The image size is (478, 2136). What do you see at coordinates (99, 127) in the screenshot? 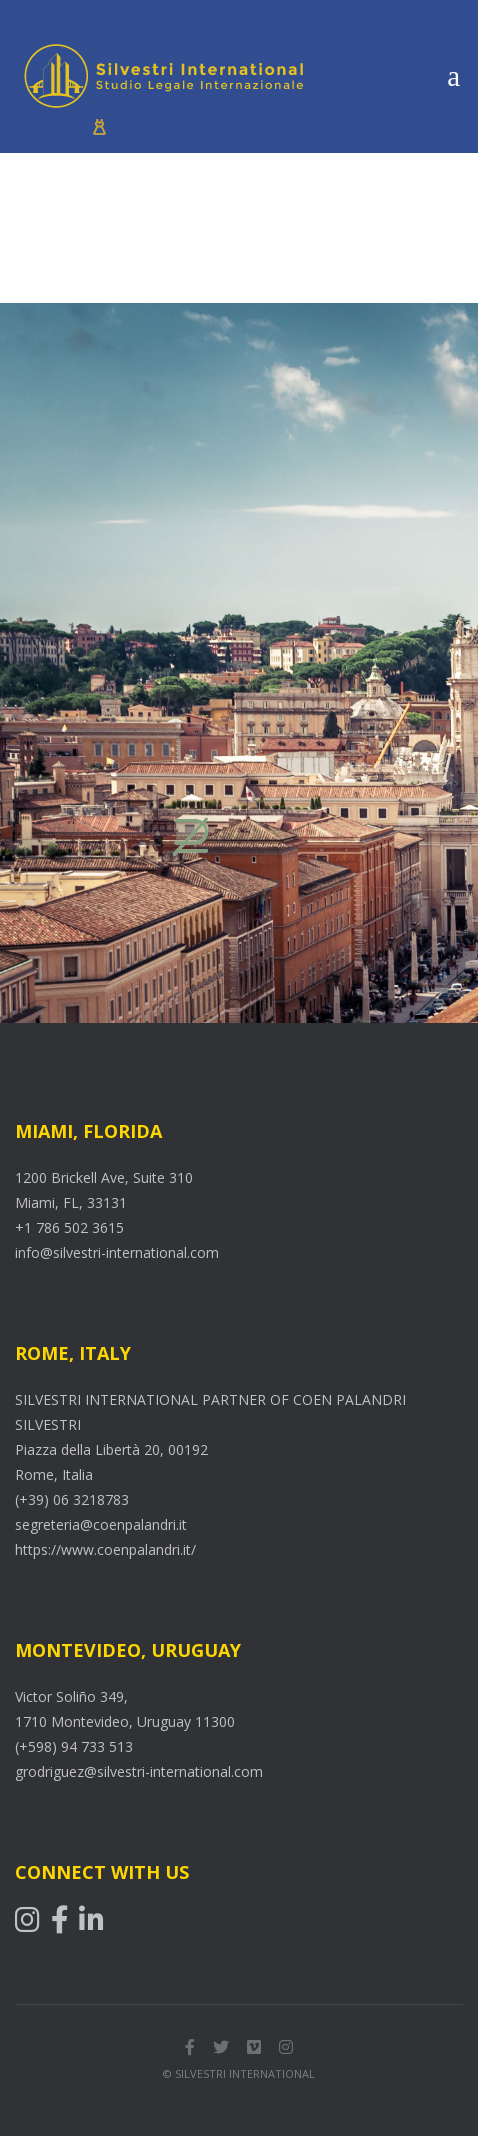
I see `browse women's clothing or dresses` at bounding box center [99, 127].